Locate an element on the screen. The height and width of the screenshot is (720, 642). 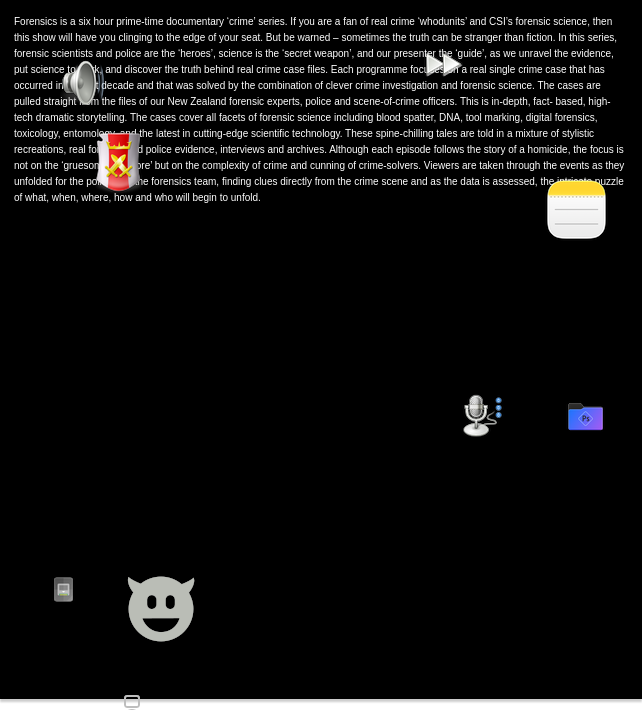
skip forward in media playback is located at coordinates (443, 64).